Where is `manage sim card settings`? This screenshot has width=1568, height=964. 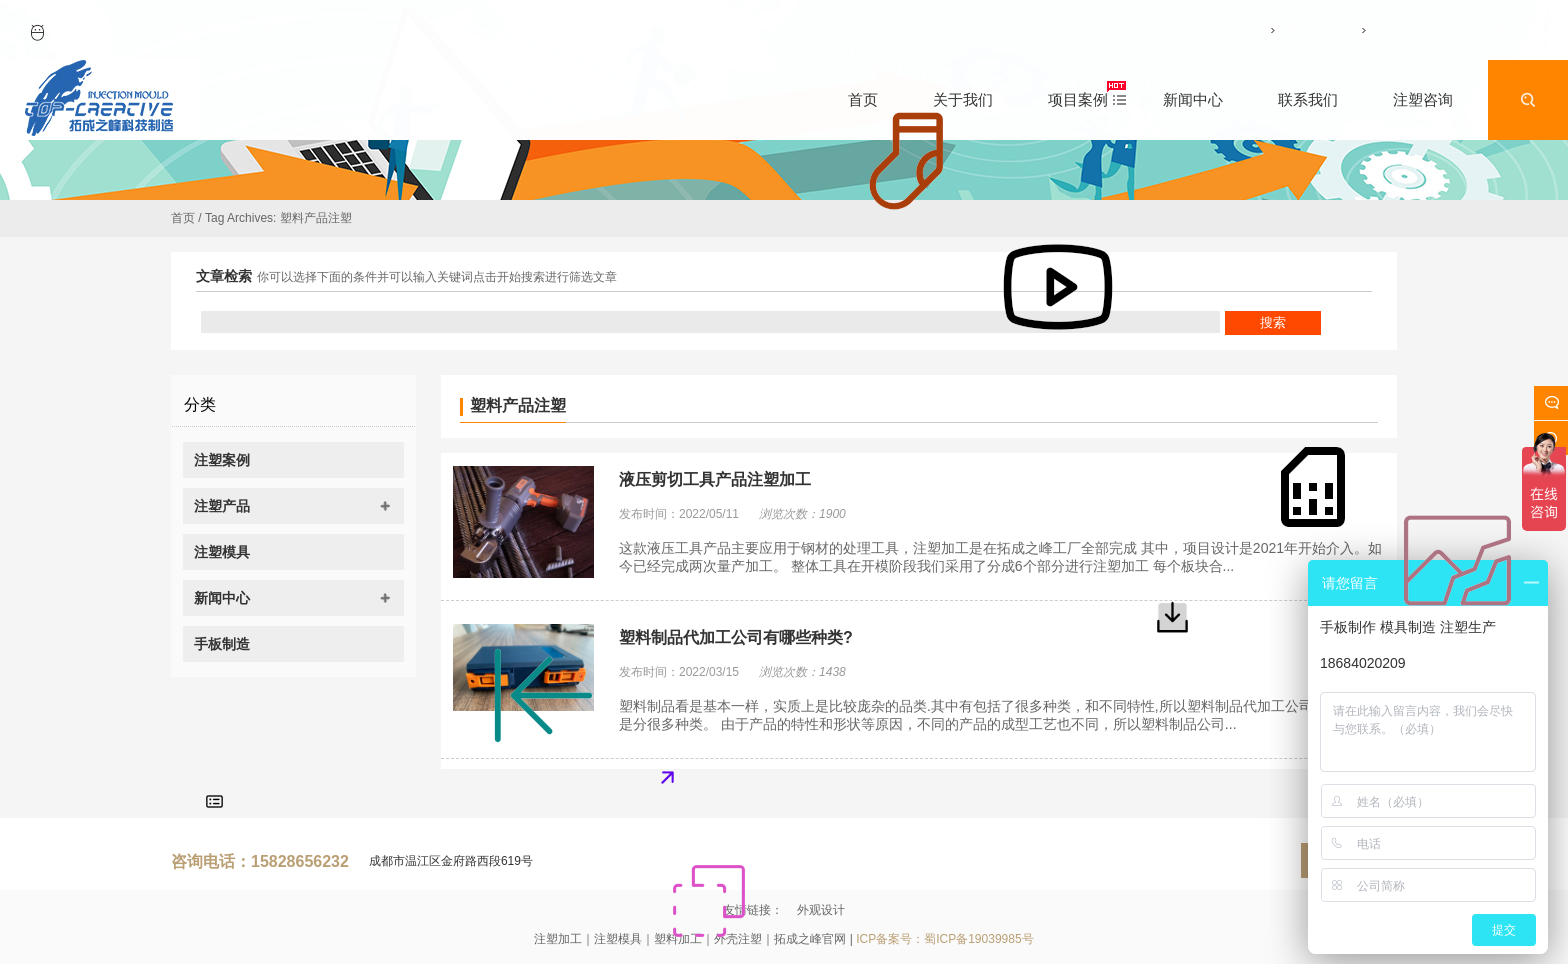 manage sim card settings is located at coordinates (1313, 487).